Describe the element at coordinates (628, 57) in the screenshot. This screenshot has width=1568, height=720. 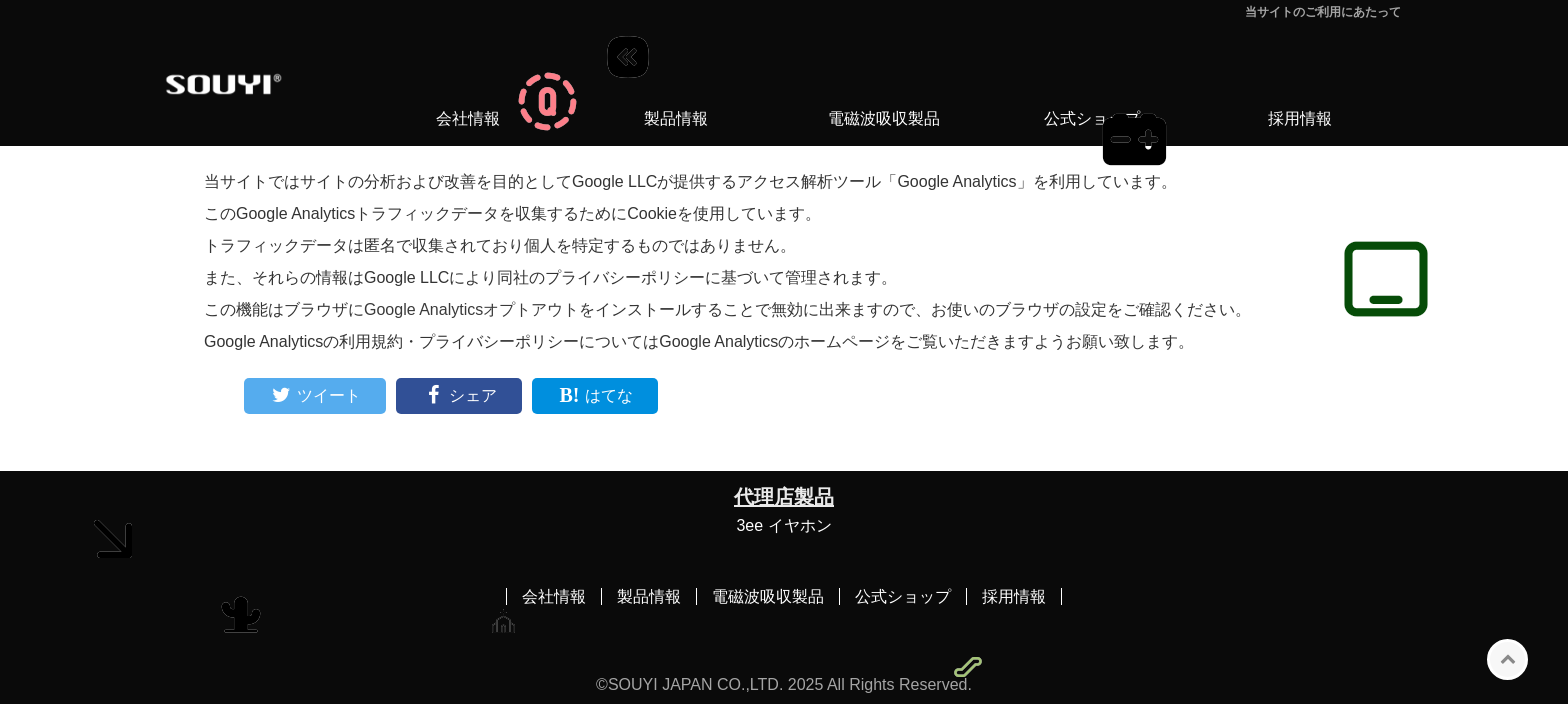
I see `go back to the previous screen` at that location.